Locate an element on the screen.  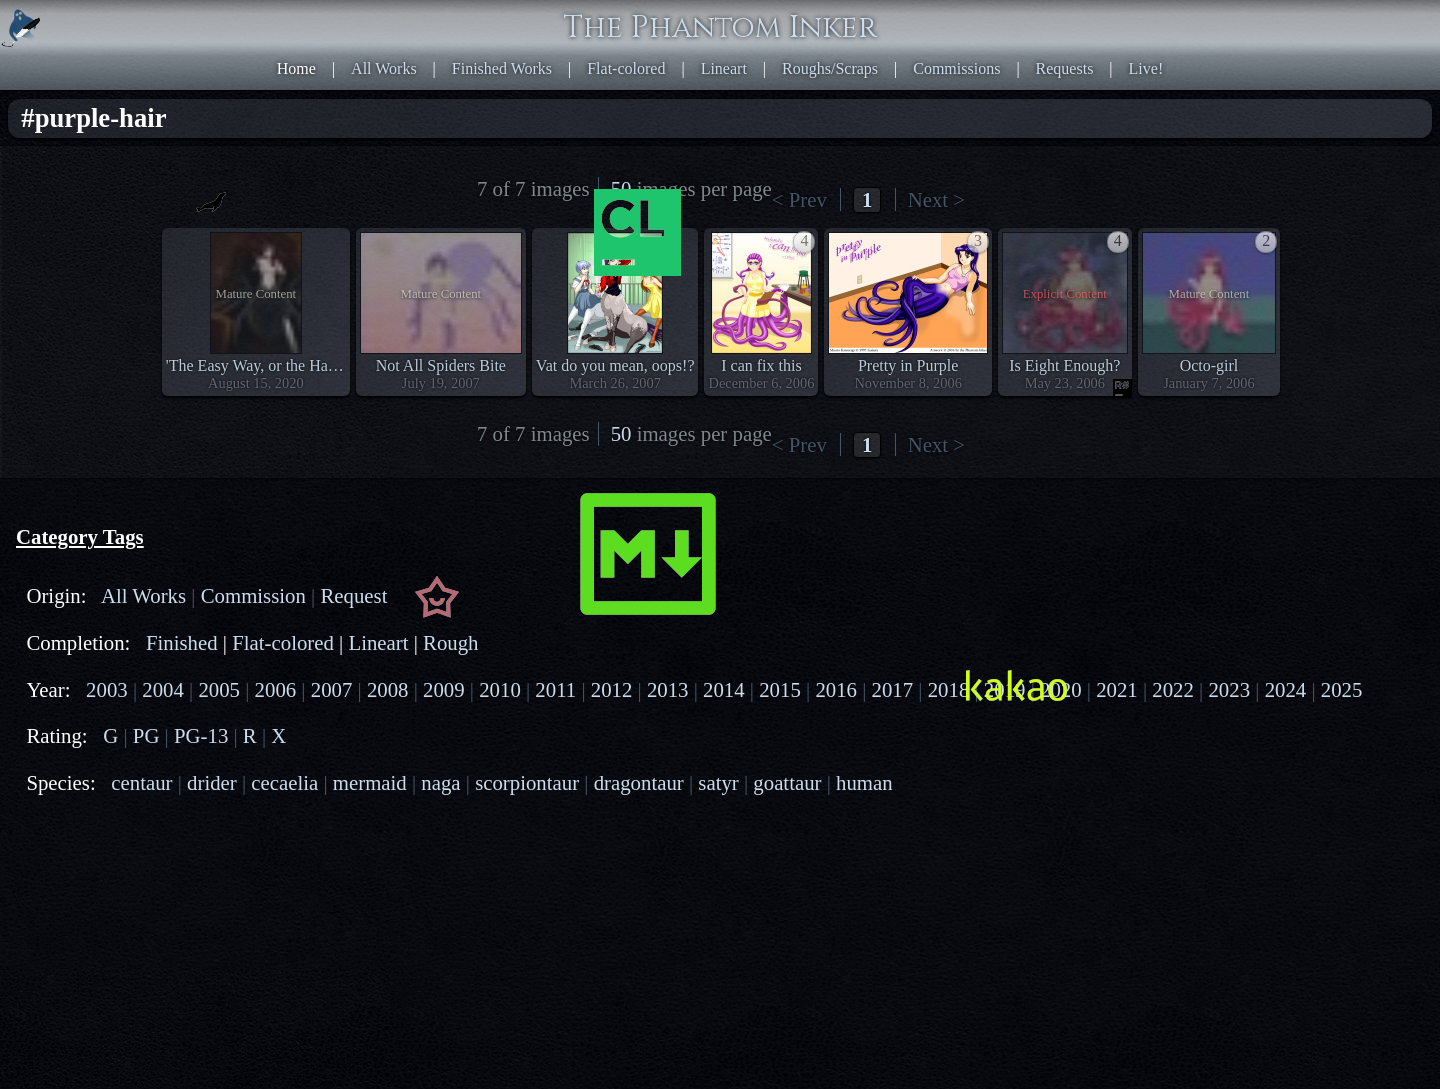
mark as favorite with positive feedback is located at coordinates (437, 598).